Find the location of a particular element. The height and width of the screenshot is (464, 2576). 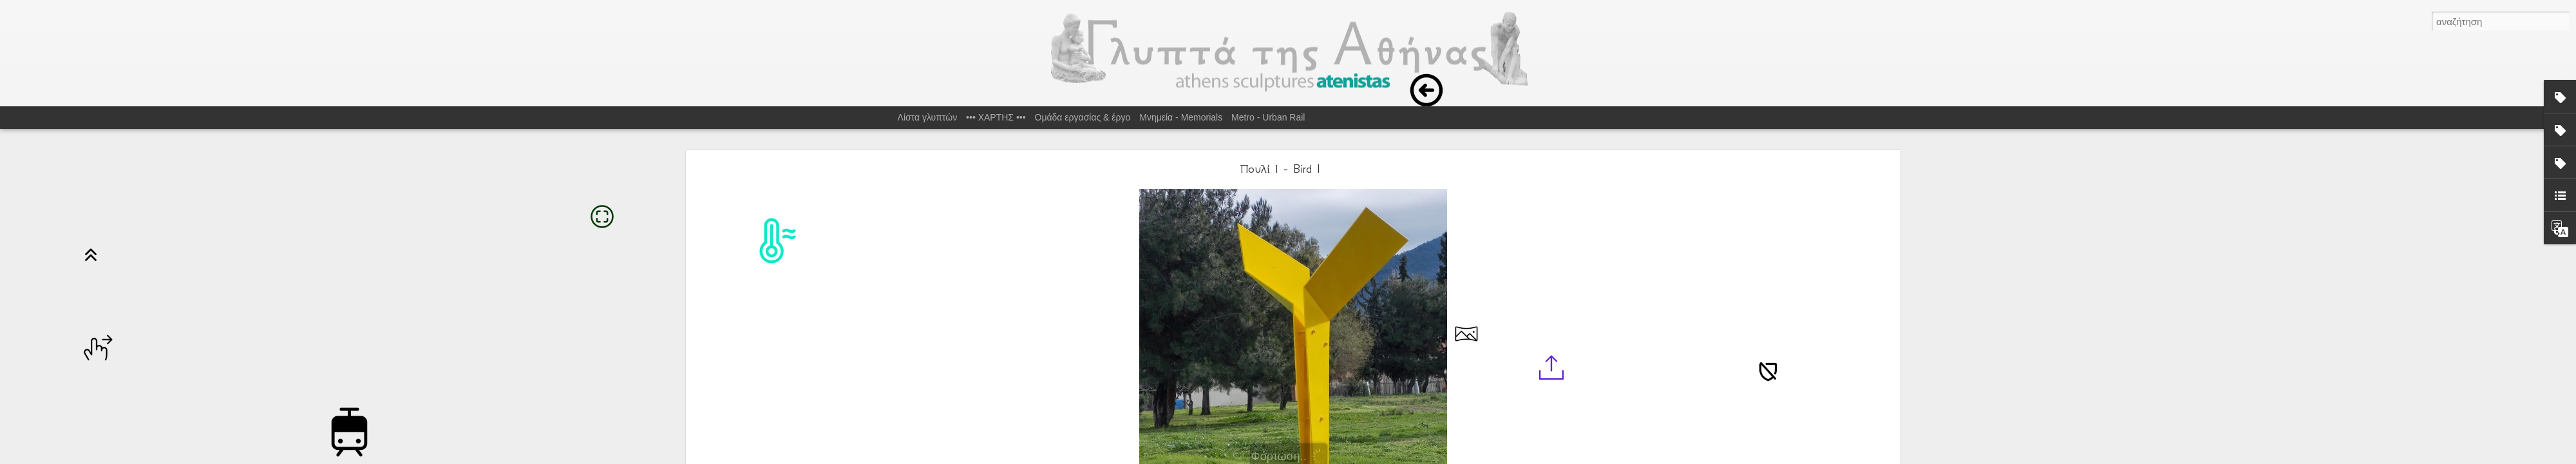

tap to scan a QR code or barcode is located at coordinates (602, 217).